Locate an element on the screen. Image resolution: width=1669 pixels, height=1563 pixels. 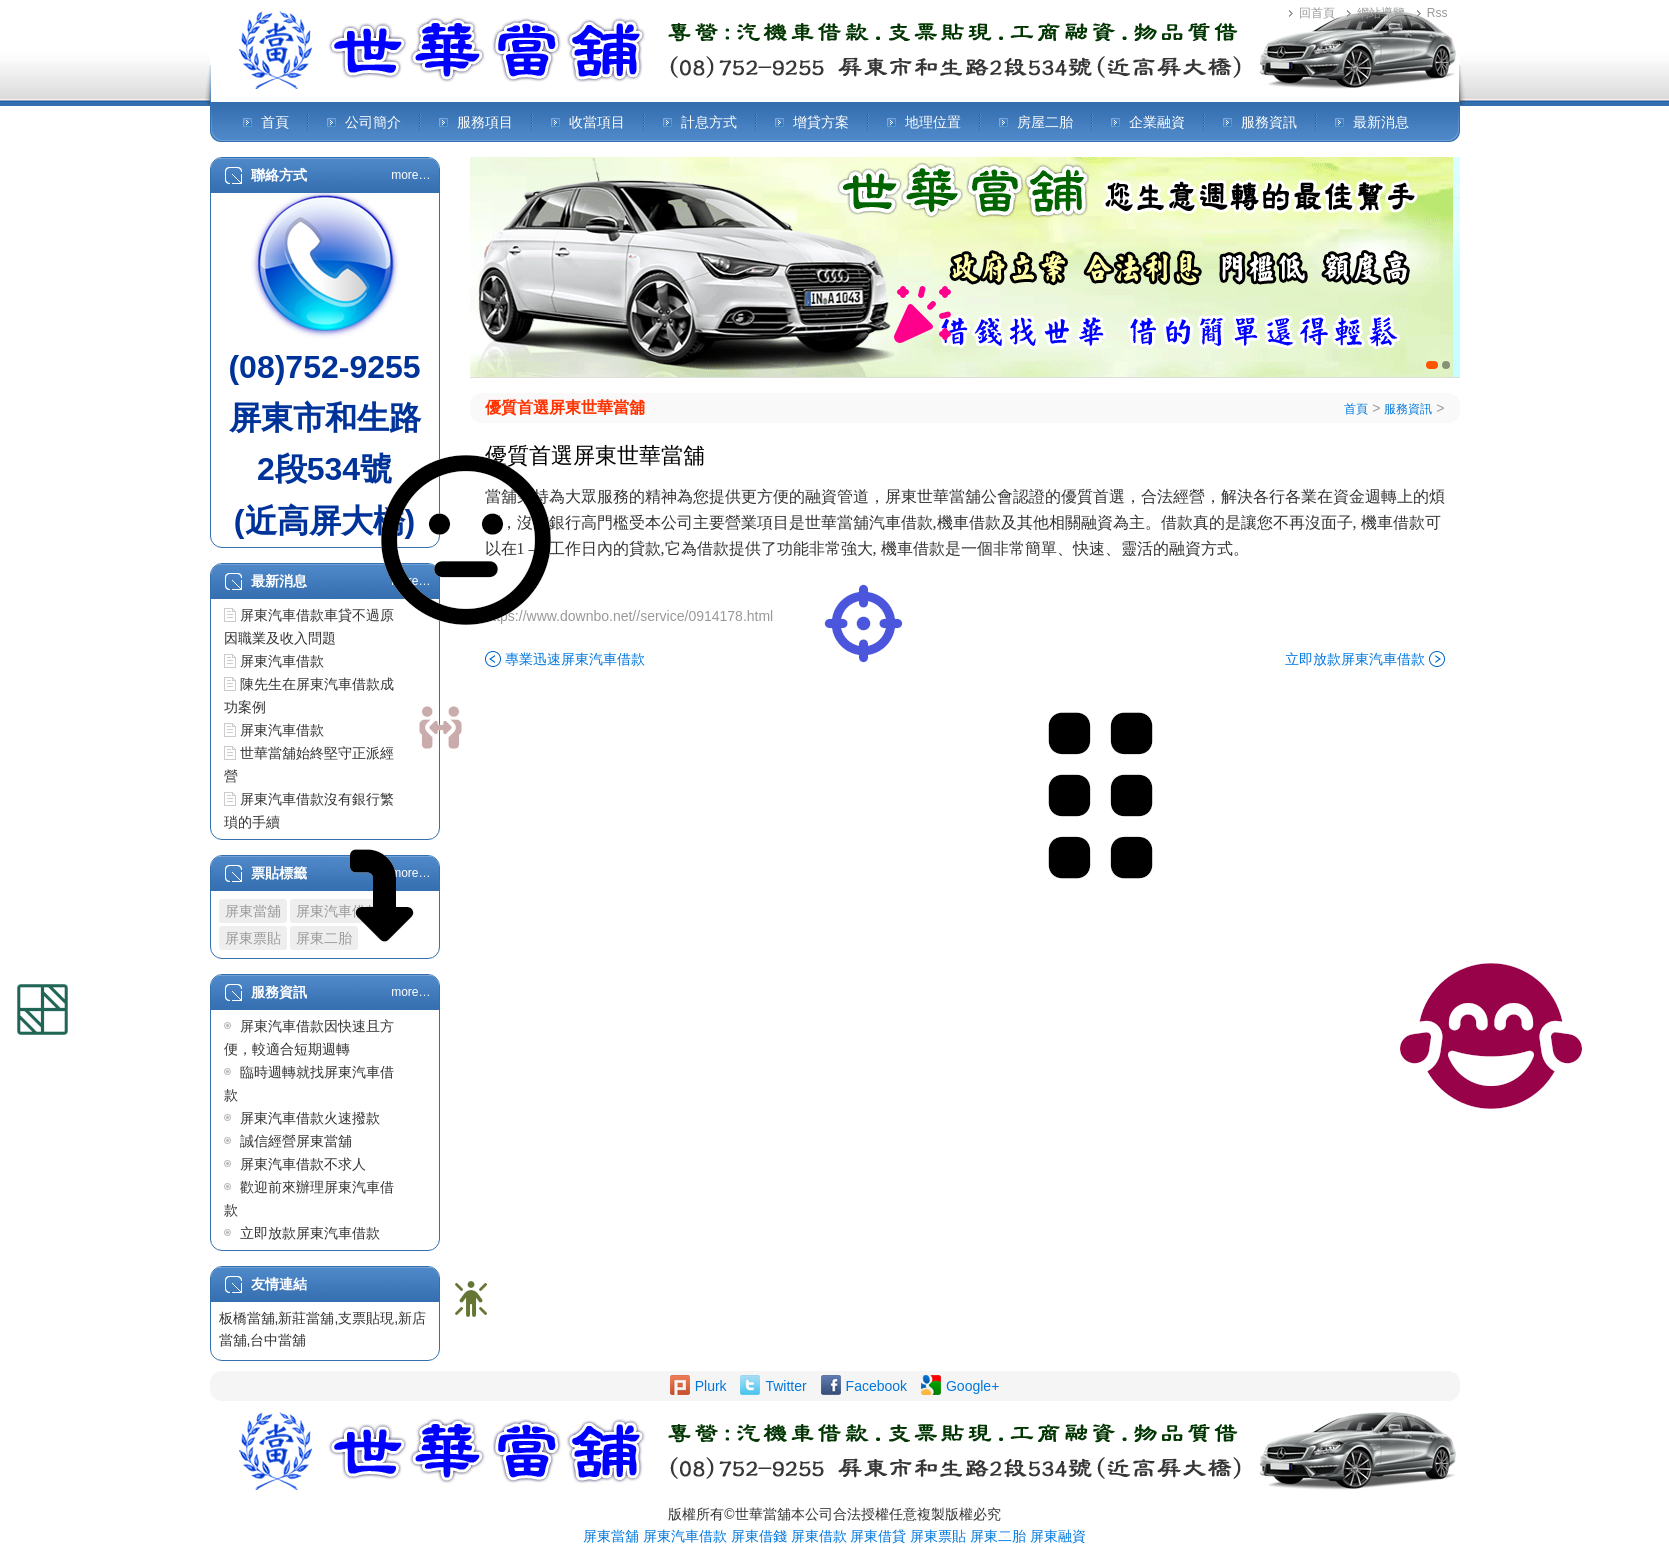
react with laughing emoji is located at coordinates (1491, 1036).